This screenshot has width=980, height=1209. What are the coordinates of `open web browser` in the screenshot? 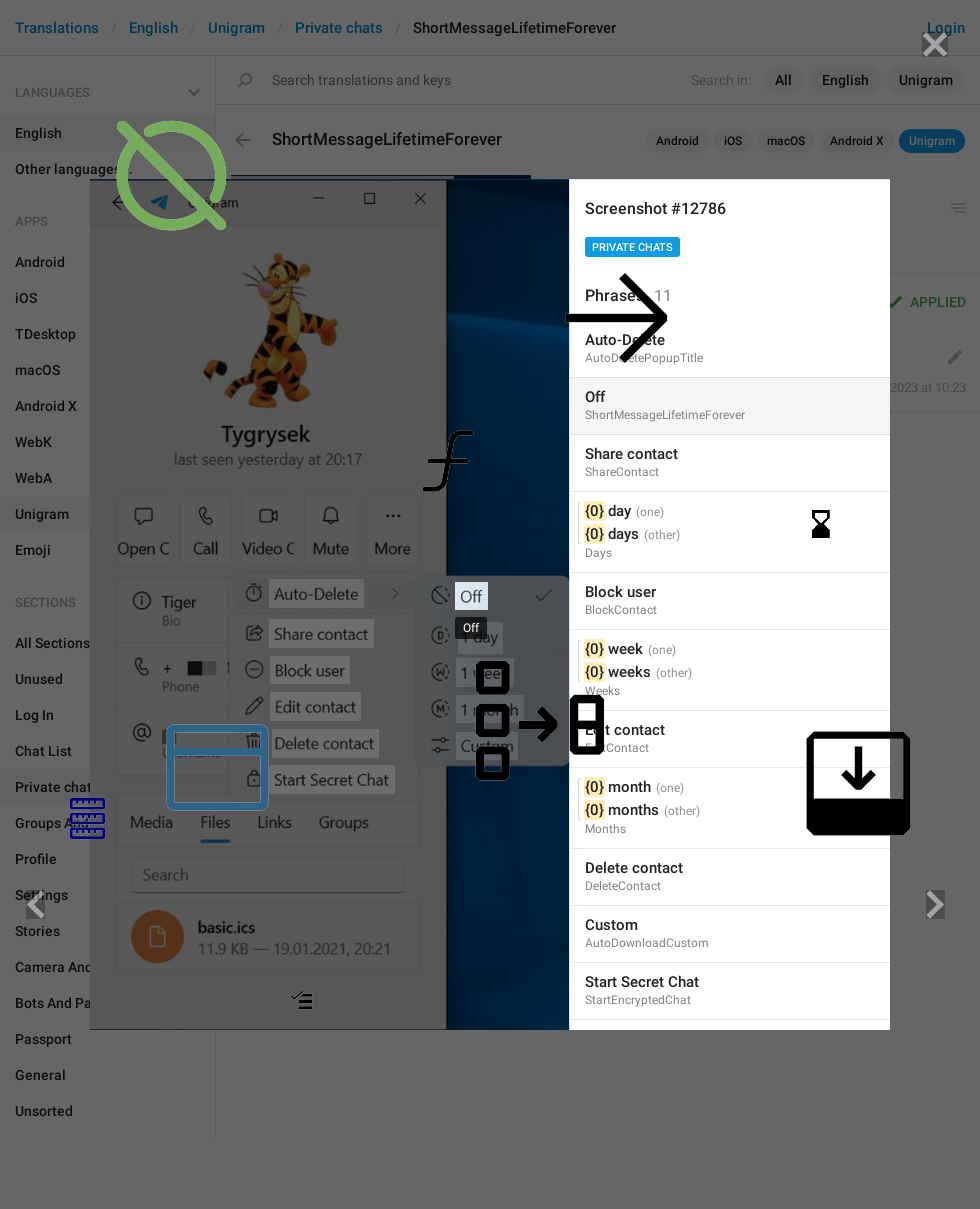 It's located at (217, 767).